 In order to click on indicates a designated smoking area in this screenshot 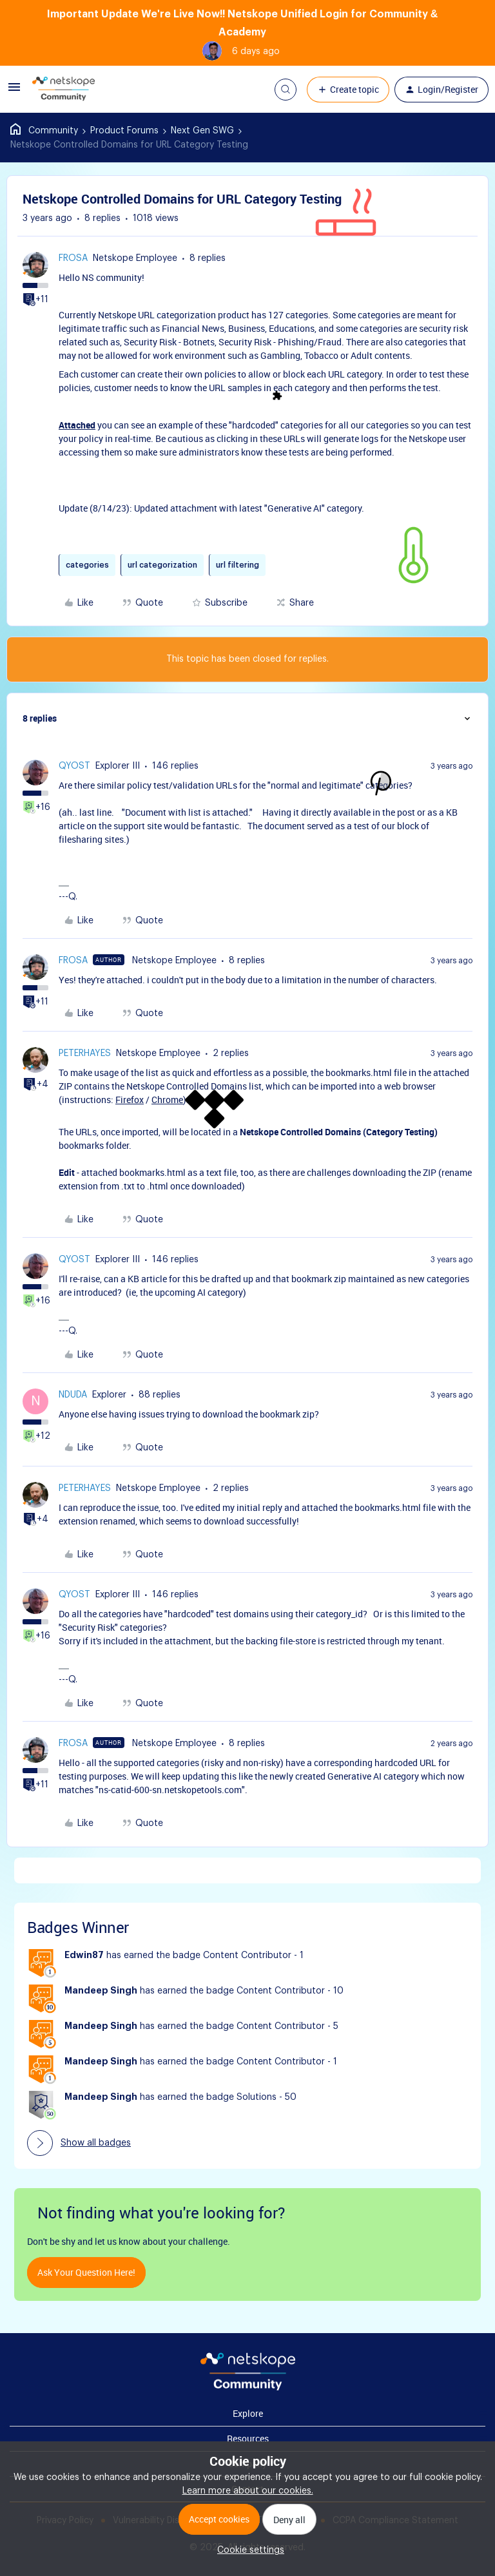, I will do `click(345, 218)`.